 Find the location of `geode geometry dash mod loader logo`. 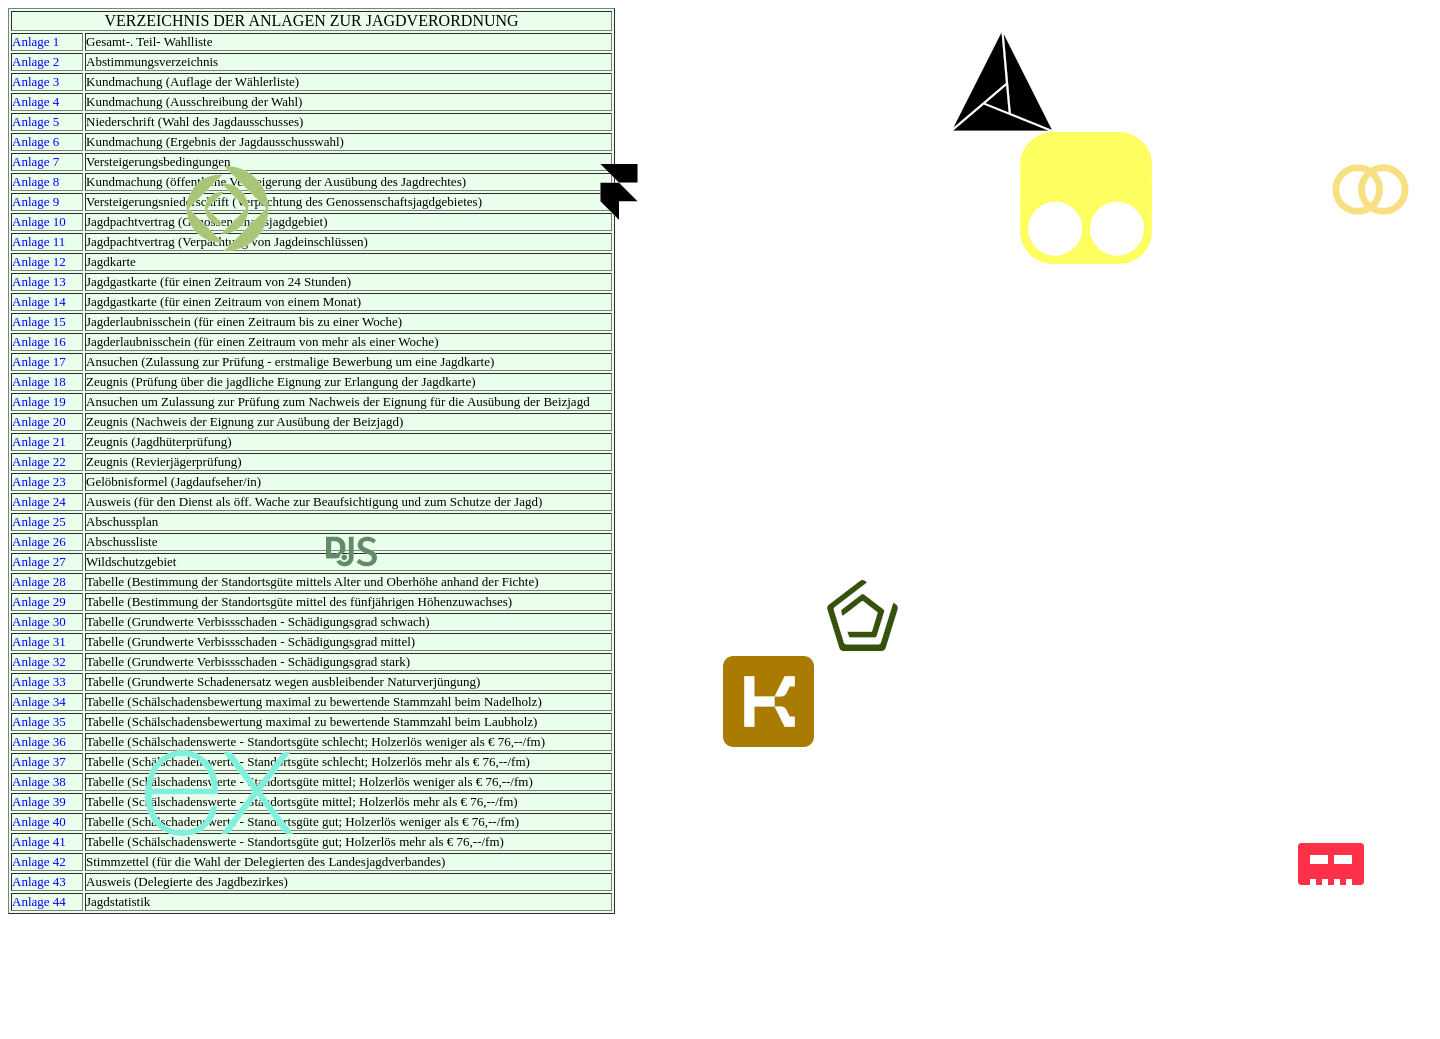

geode geometry dash mod loader logo is located at coordinates (862, 615).